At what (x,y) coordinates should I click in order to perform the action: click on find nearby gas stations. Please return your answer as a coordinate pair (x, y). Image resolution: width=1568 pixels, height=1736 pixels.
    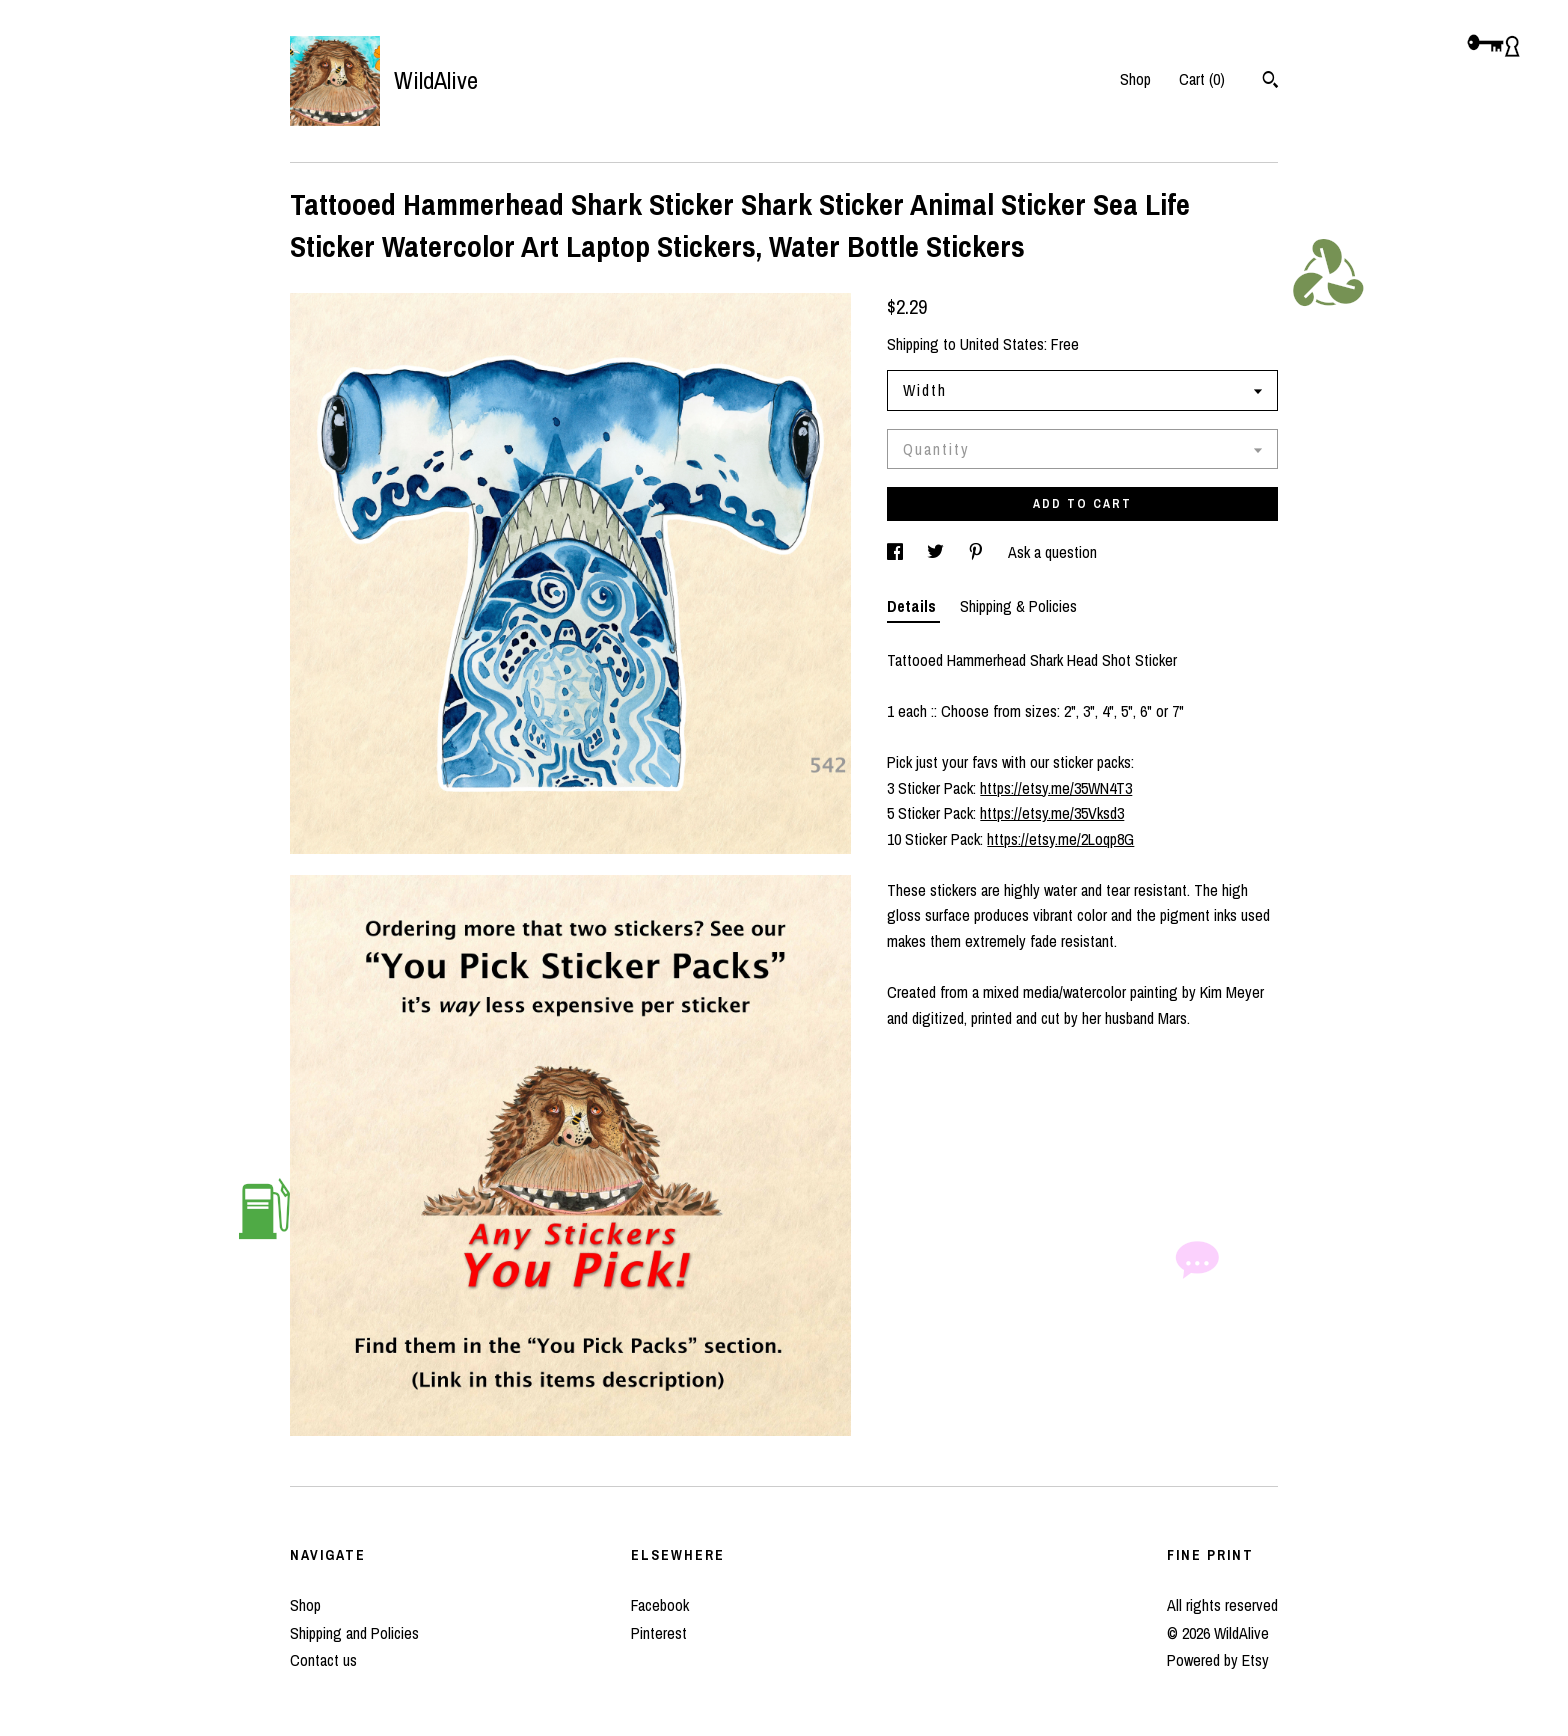
    Looking at the image, I should click on (264, 1208).